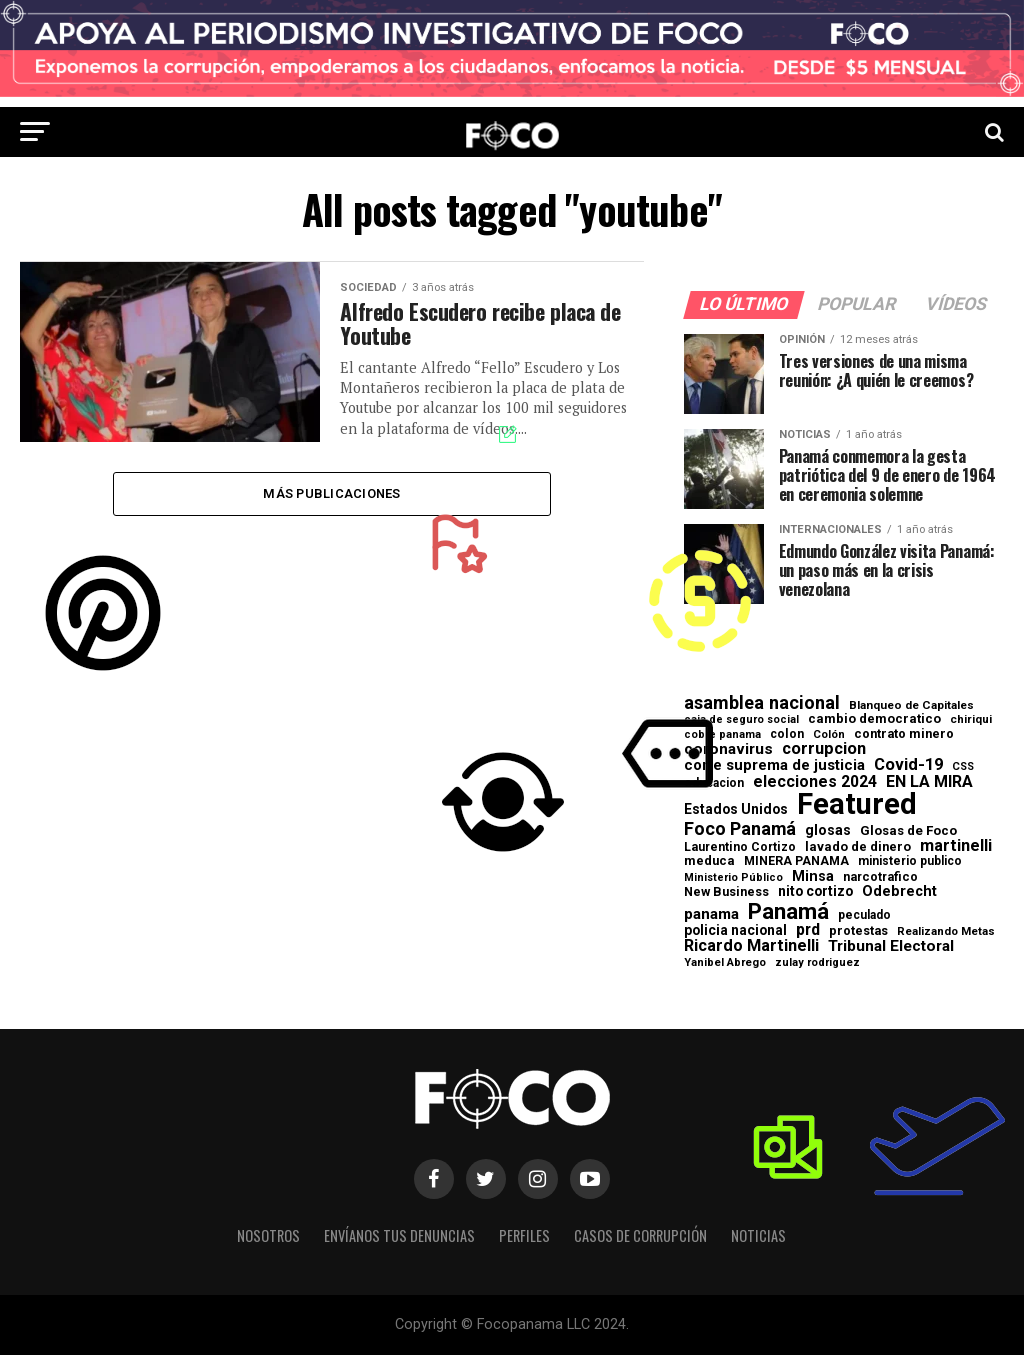  What do you see at coordinates (103, 613) in the screenshot?
I see `share to Pinterest` at bounding box center [103, 613].